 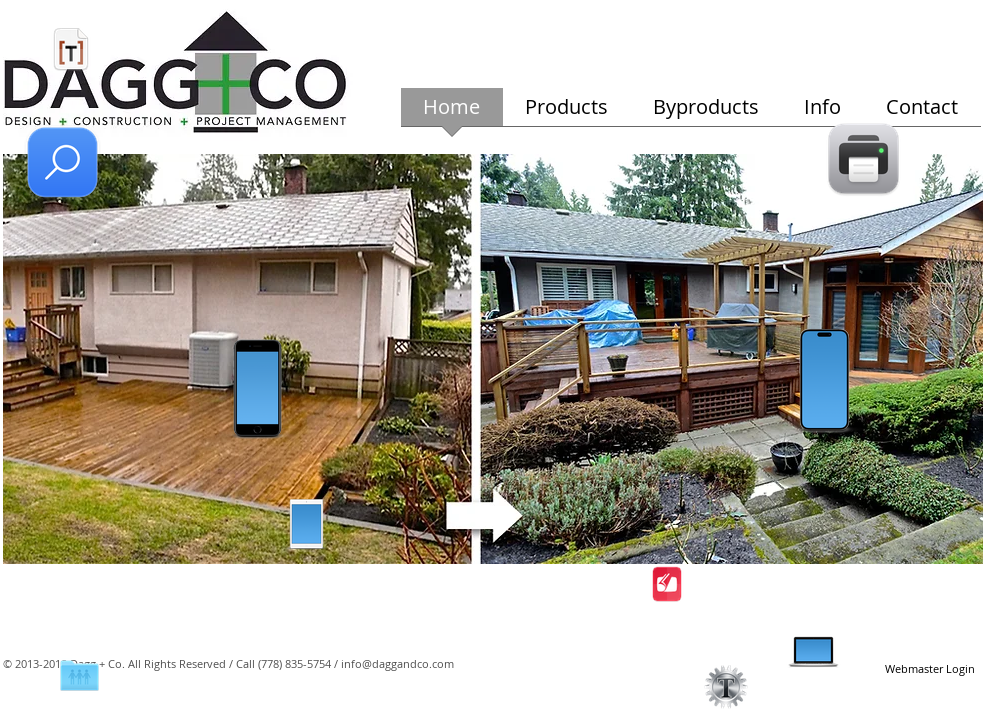 I want to click on iPhone 14 Pro device icon, so click(x=824, y=381).